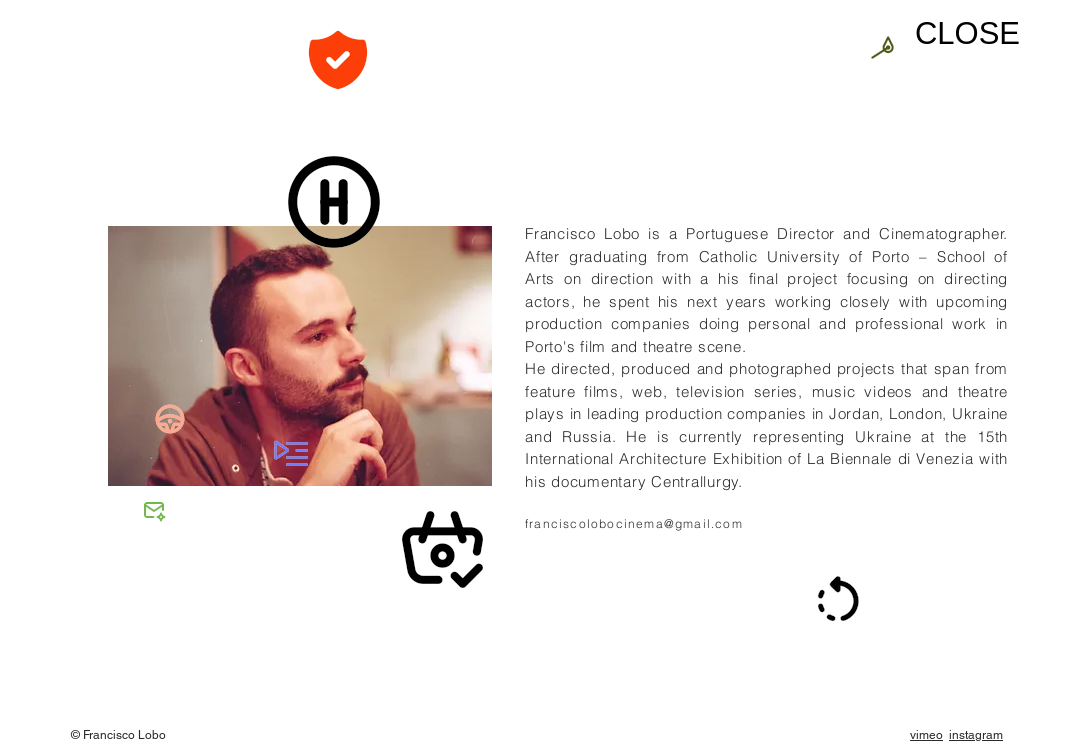 The height and width of the screenshot is (744, 1080). I want to click on ignite or start a fire feature, so click(882, 47).